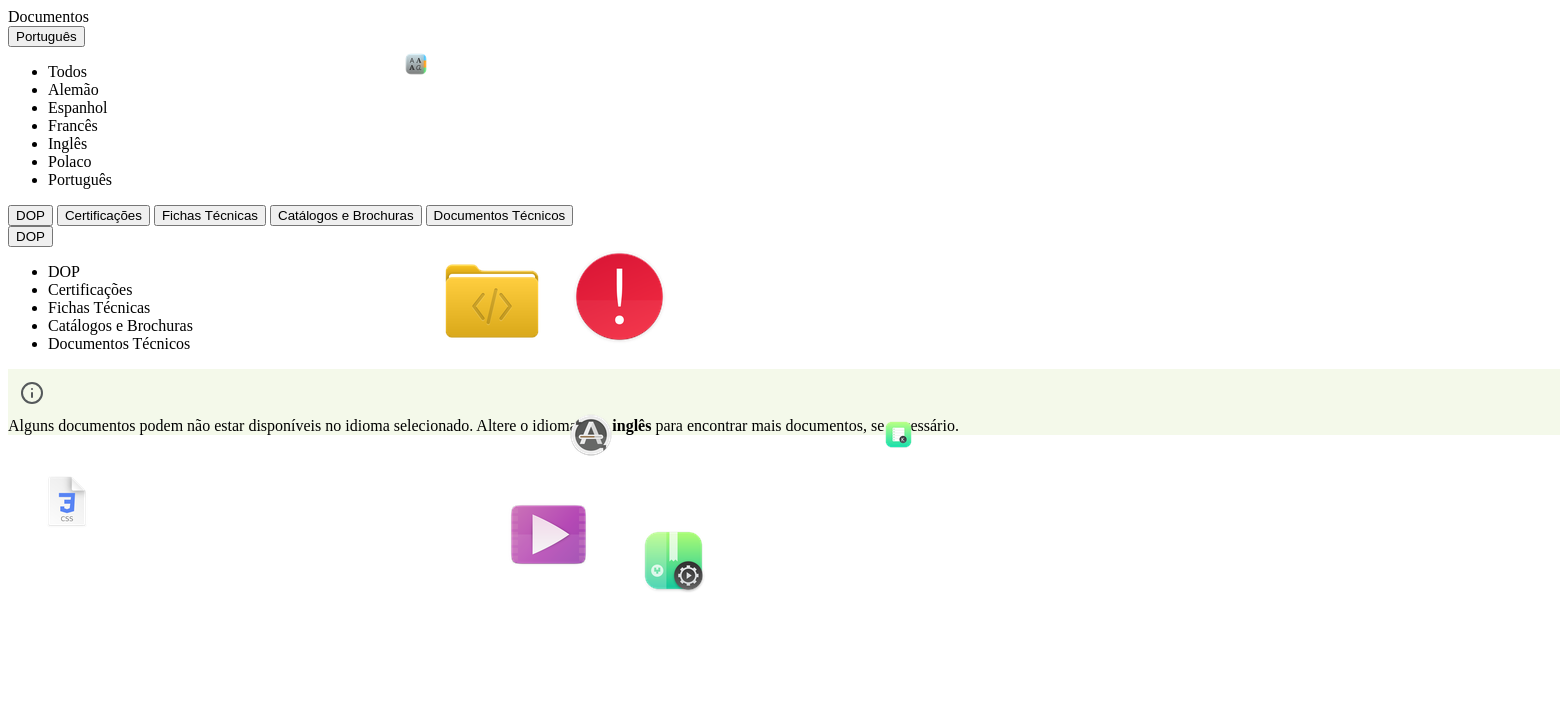 This screenshot has width=1568, height=720. I want to click on open the fonts management app, so click(416, 64).